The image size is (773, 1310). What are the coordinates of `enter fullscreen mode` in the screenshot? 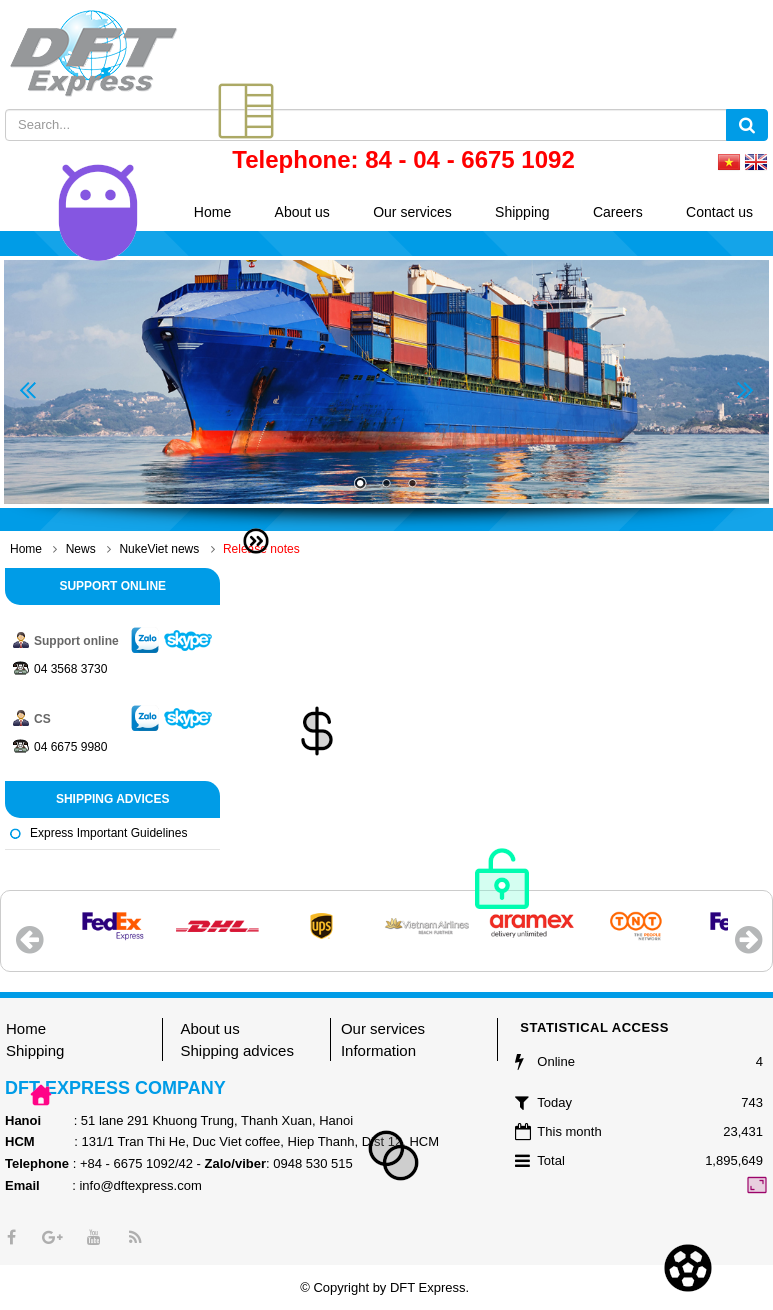 It's located at (757, 1185).